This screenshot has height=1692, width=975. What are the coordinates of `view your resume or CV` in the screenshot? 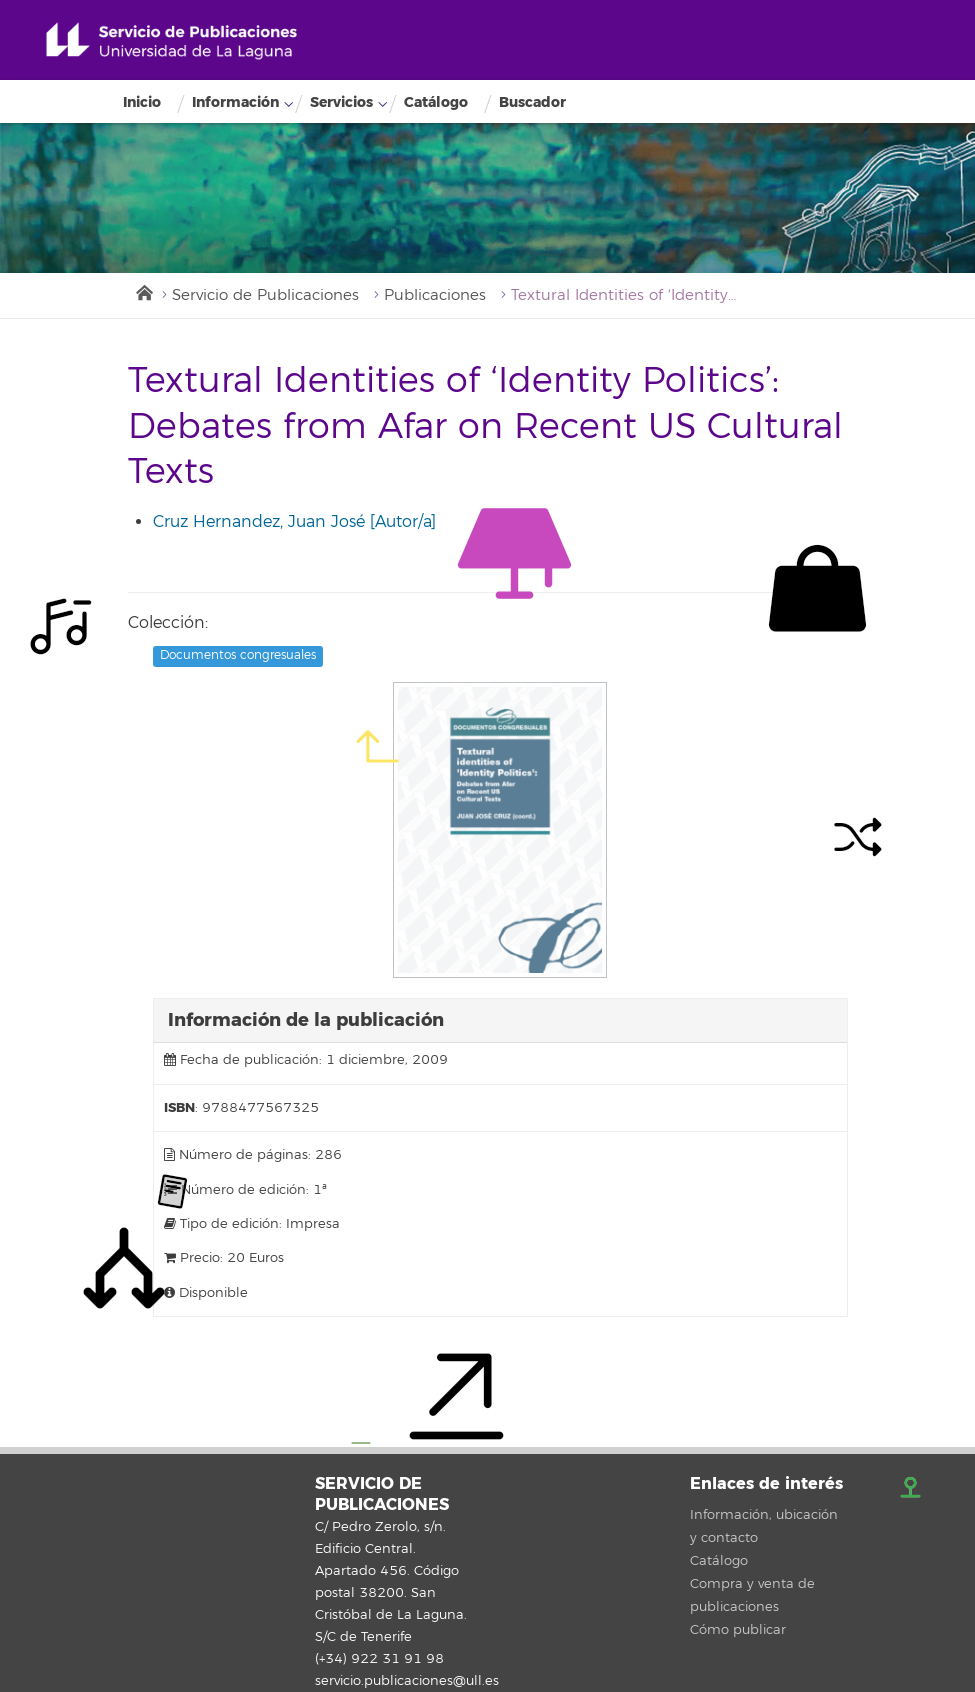 It's located at (172, 1191).